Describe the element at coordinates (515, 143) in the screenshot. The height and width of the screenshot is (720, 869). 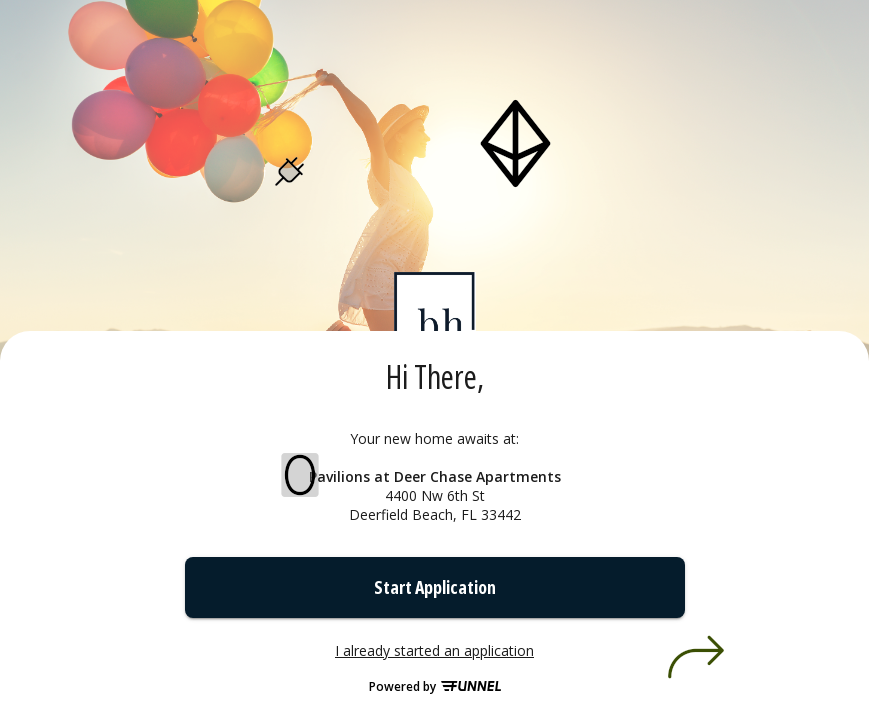
I see `view ethereum wallet or balance` at that location.